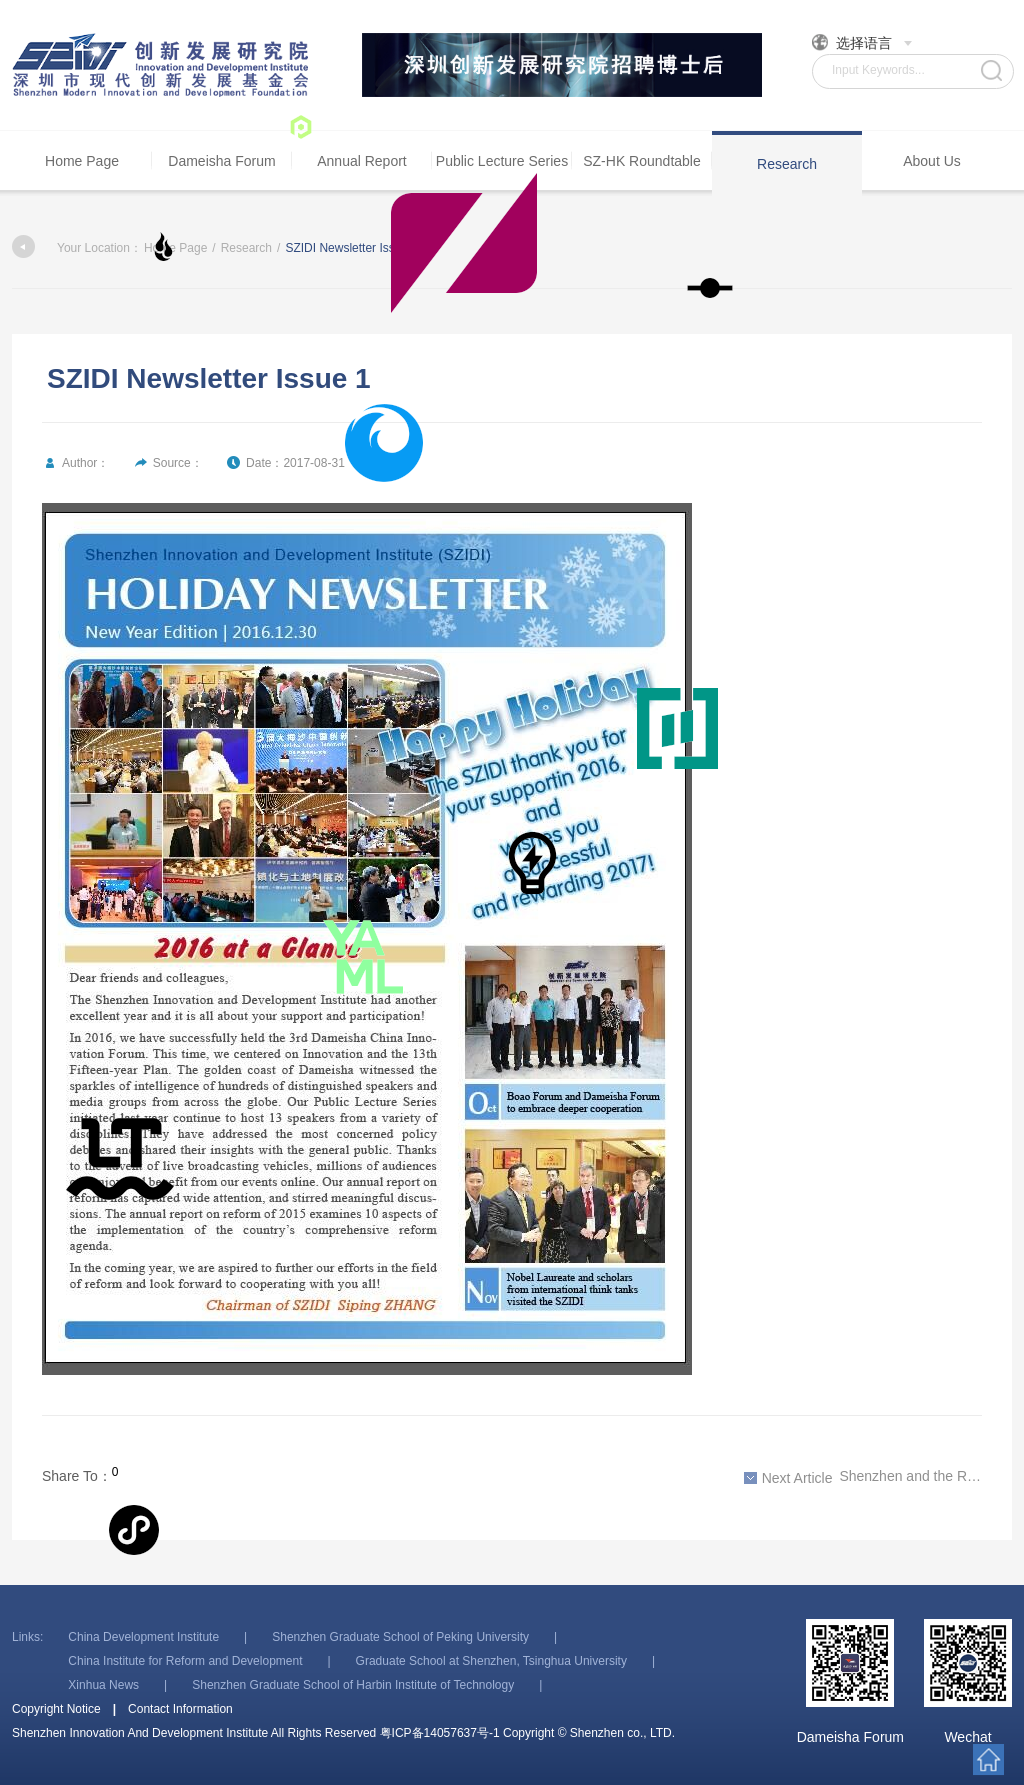 This screenshot has width=1024, height=1785. What do you see at coordinates (134, 1530) in the screenshot?
I see `open wechat mini program` at bounding box center [134, 1530].